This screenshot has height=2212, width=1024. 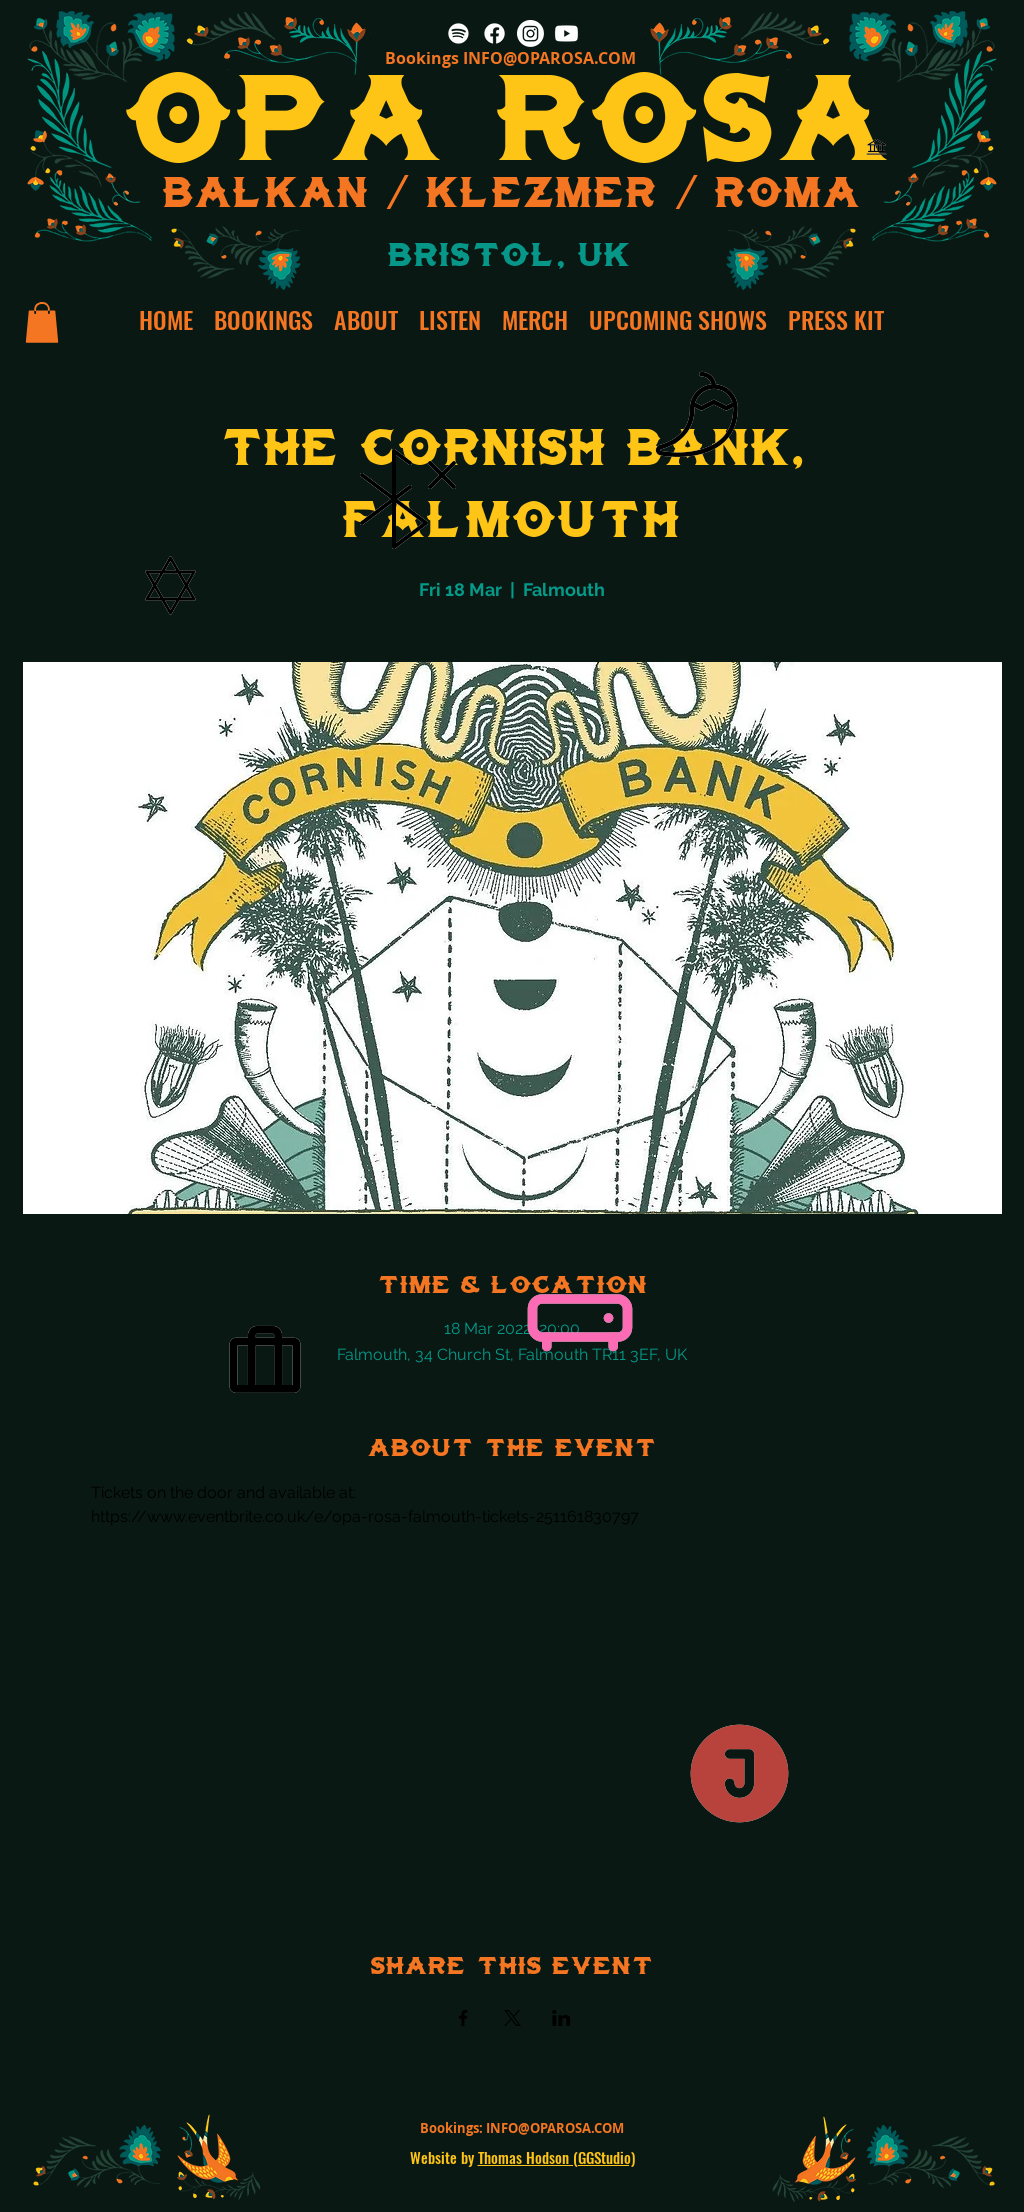 What do you see at coordinates (402, 499) in the screenshot?
I see `bluetooth connection disabled` at bounding box center [402, 499].